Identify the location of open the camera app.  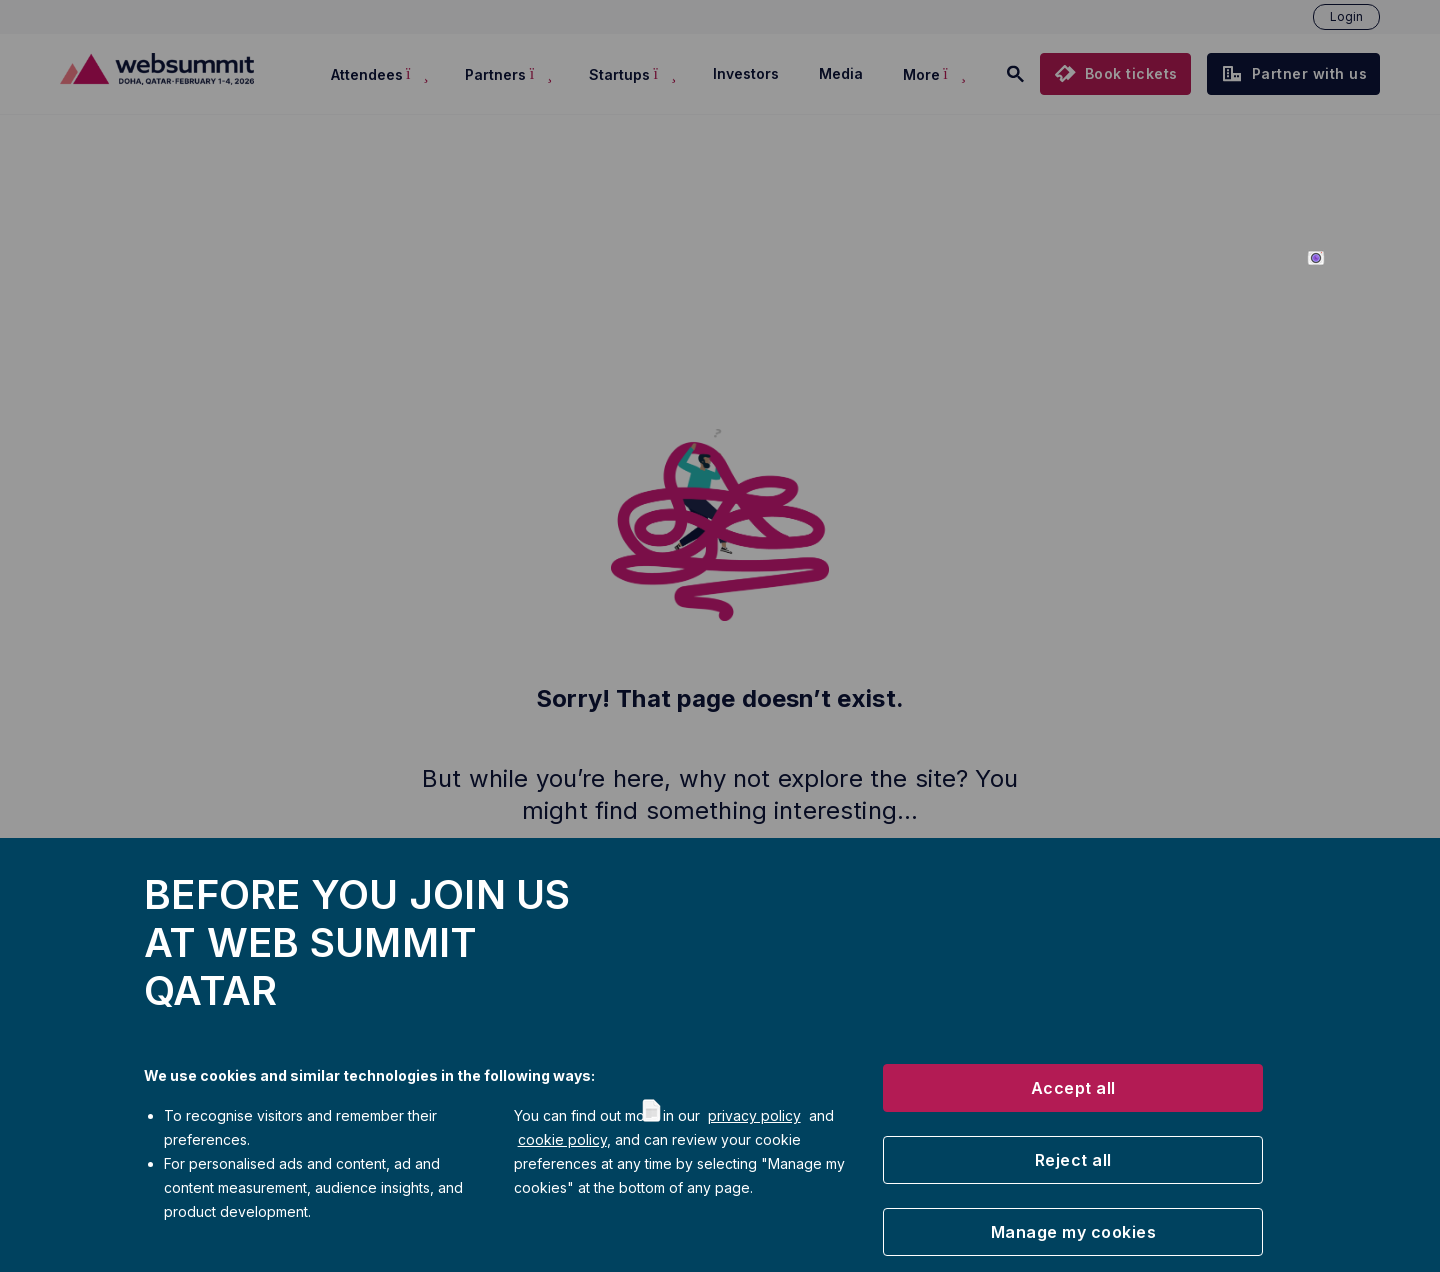
(1316, 258).